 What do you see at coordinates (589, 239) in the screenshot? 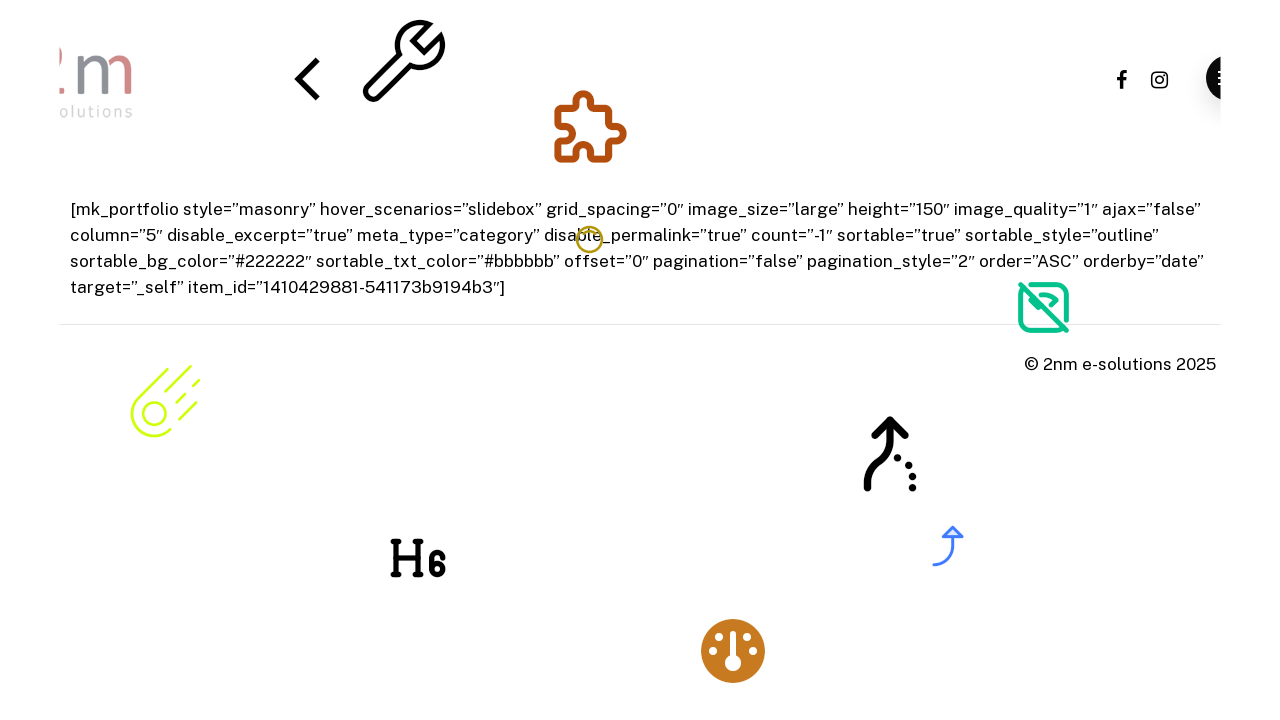
I see `apply inner shadow effect to top edge` at bounding box center [589, 239].